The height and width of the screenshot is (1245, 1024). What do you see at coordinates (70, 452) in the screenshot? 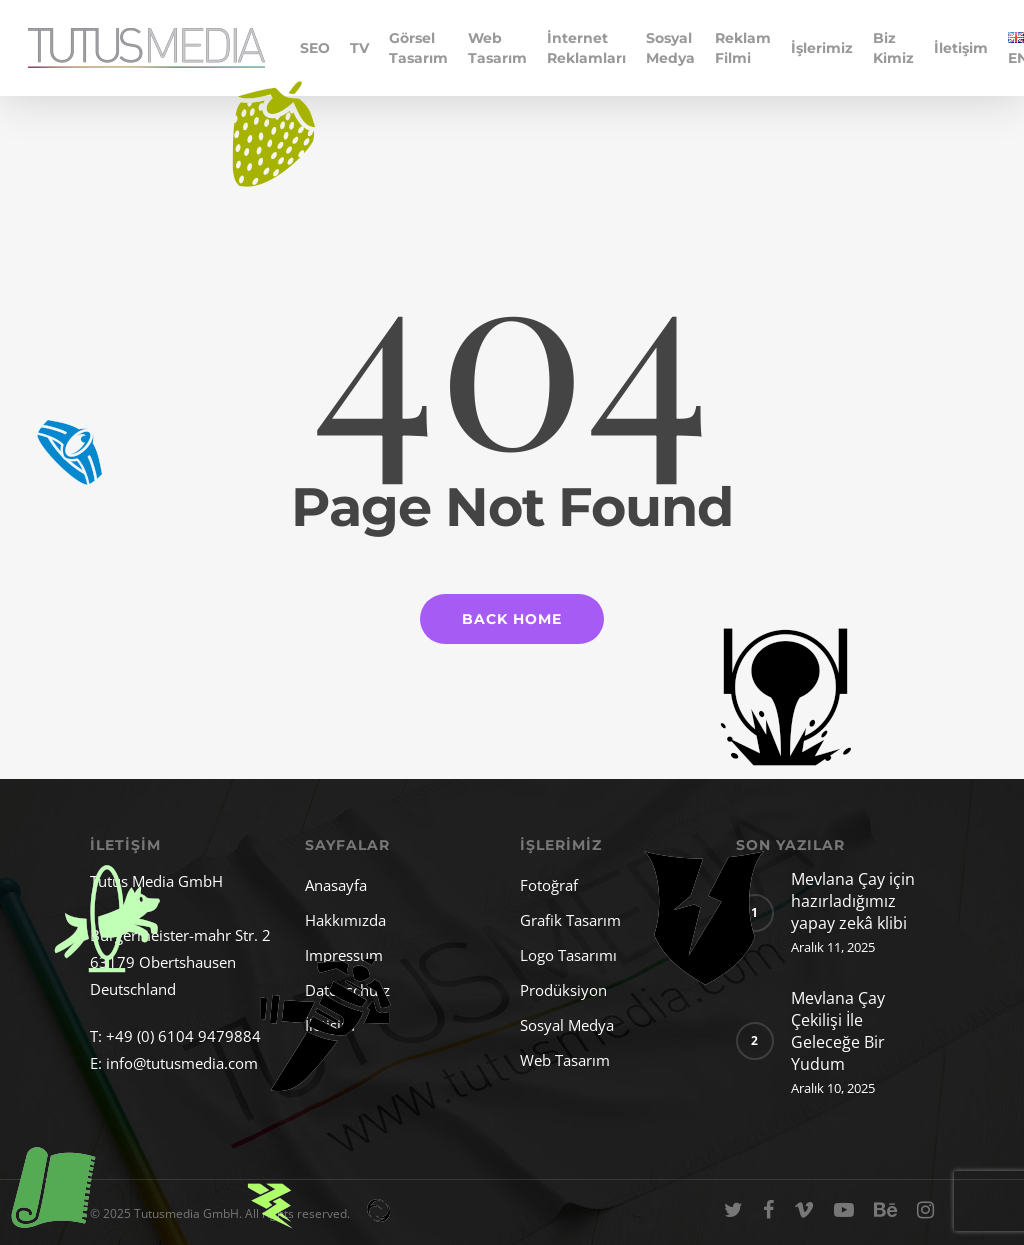
I see `equip a power ring item` at bounding box center [70, 452].